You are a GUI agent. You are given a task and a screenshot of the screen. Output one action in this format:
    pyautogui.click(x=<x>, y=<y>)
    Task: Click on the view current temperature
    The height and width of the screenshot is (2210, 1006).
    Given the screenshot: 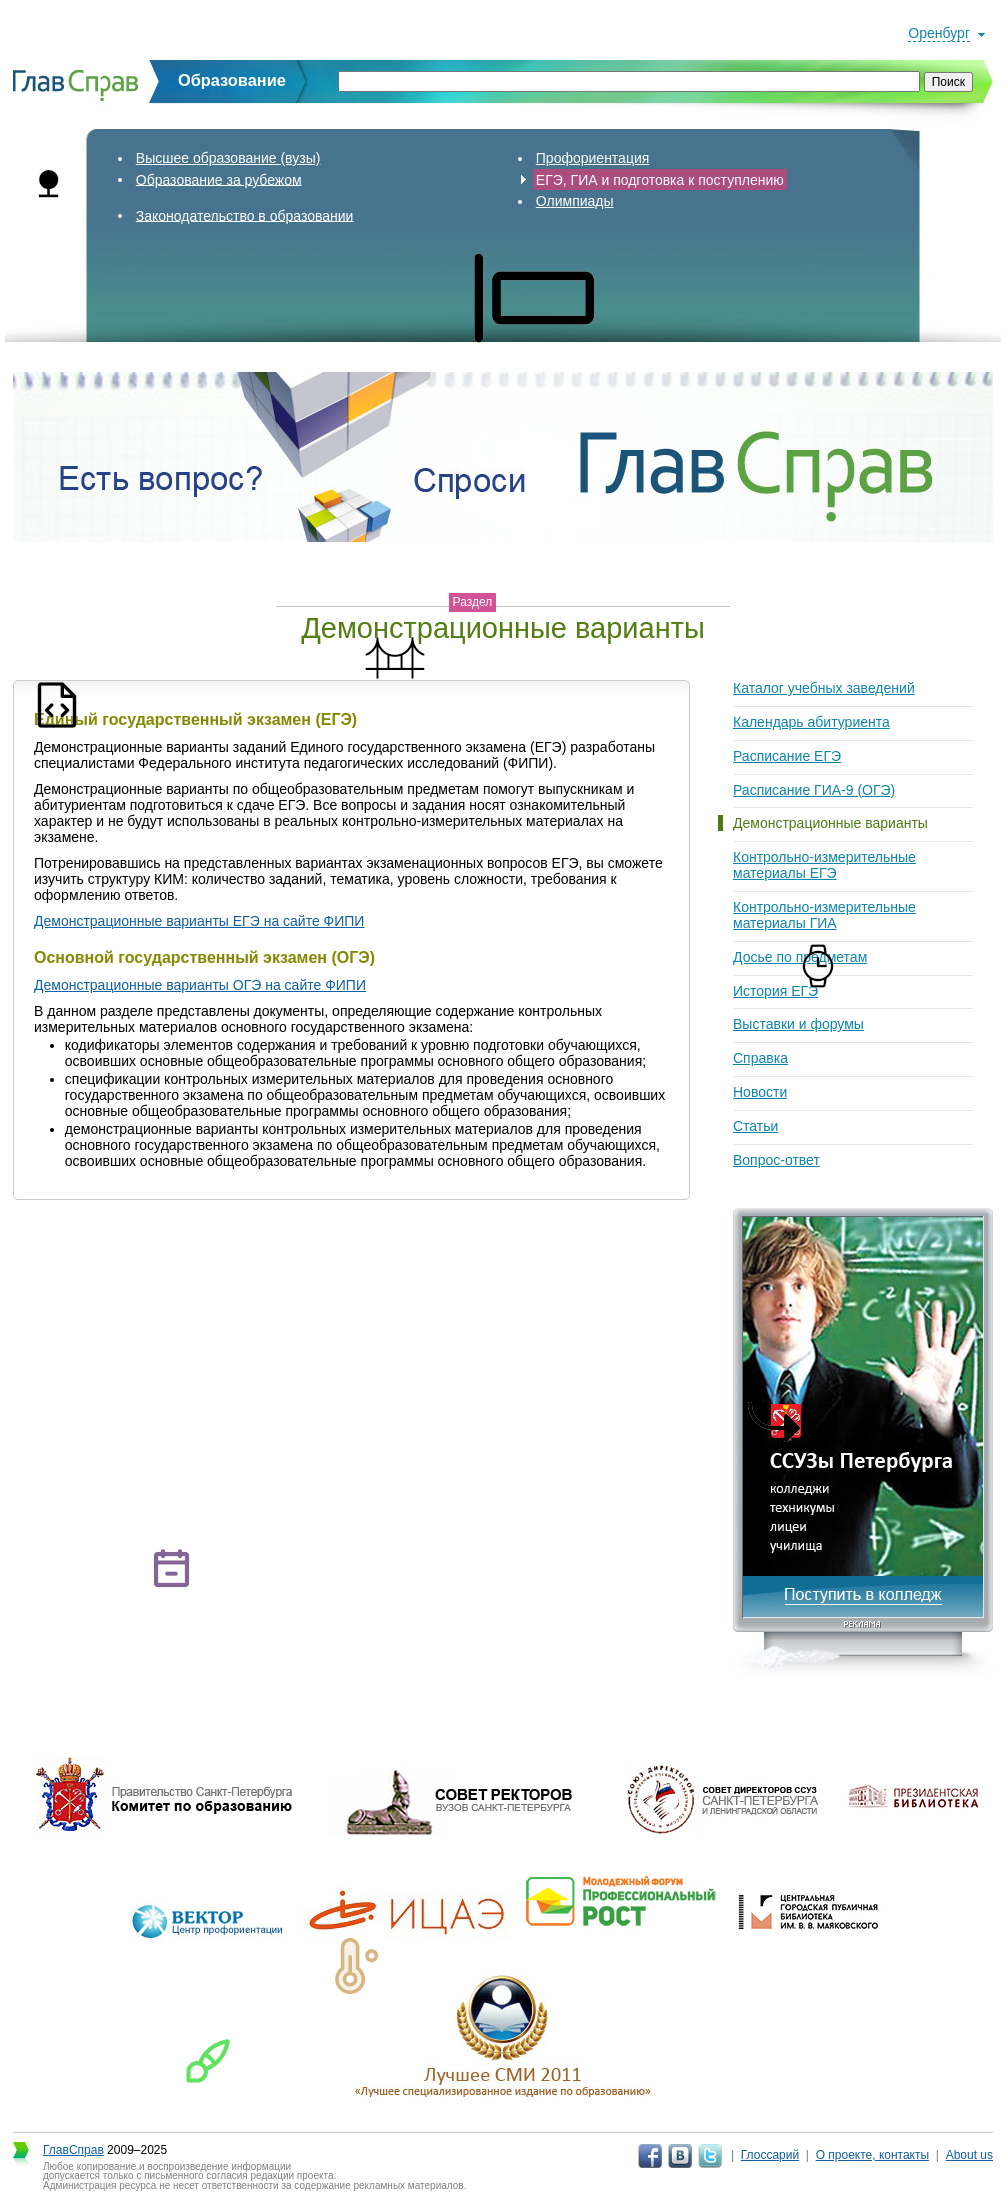 What is the action you would take?
    pyautogui.click(x=352, y=1966)
    